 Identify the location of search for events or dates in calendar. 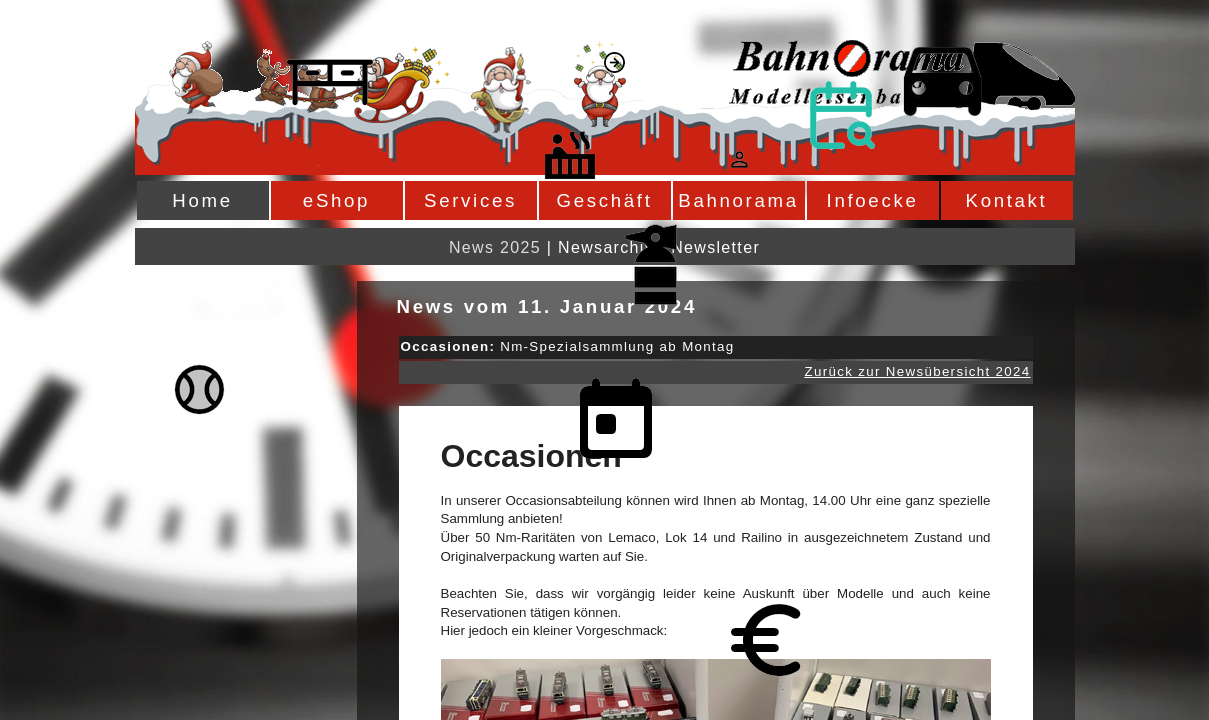
(841, 115).